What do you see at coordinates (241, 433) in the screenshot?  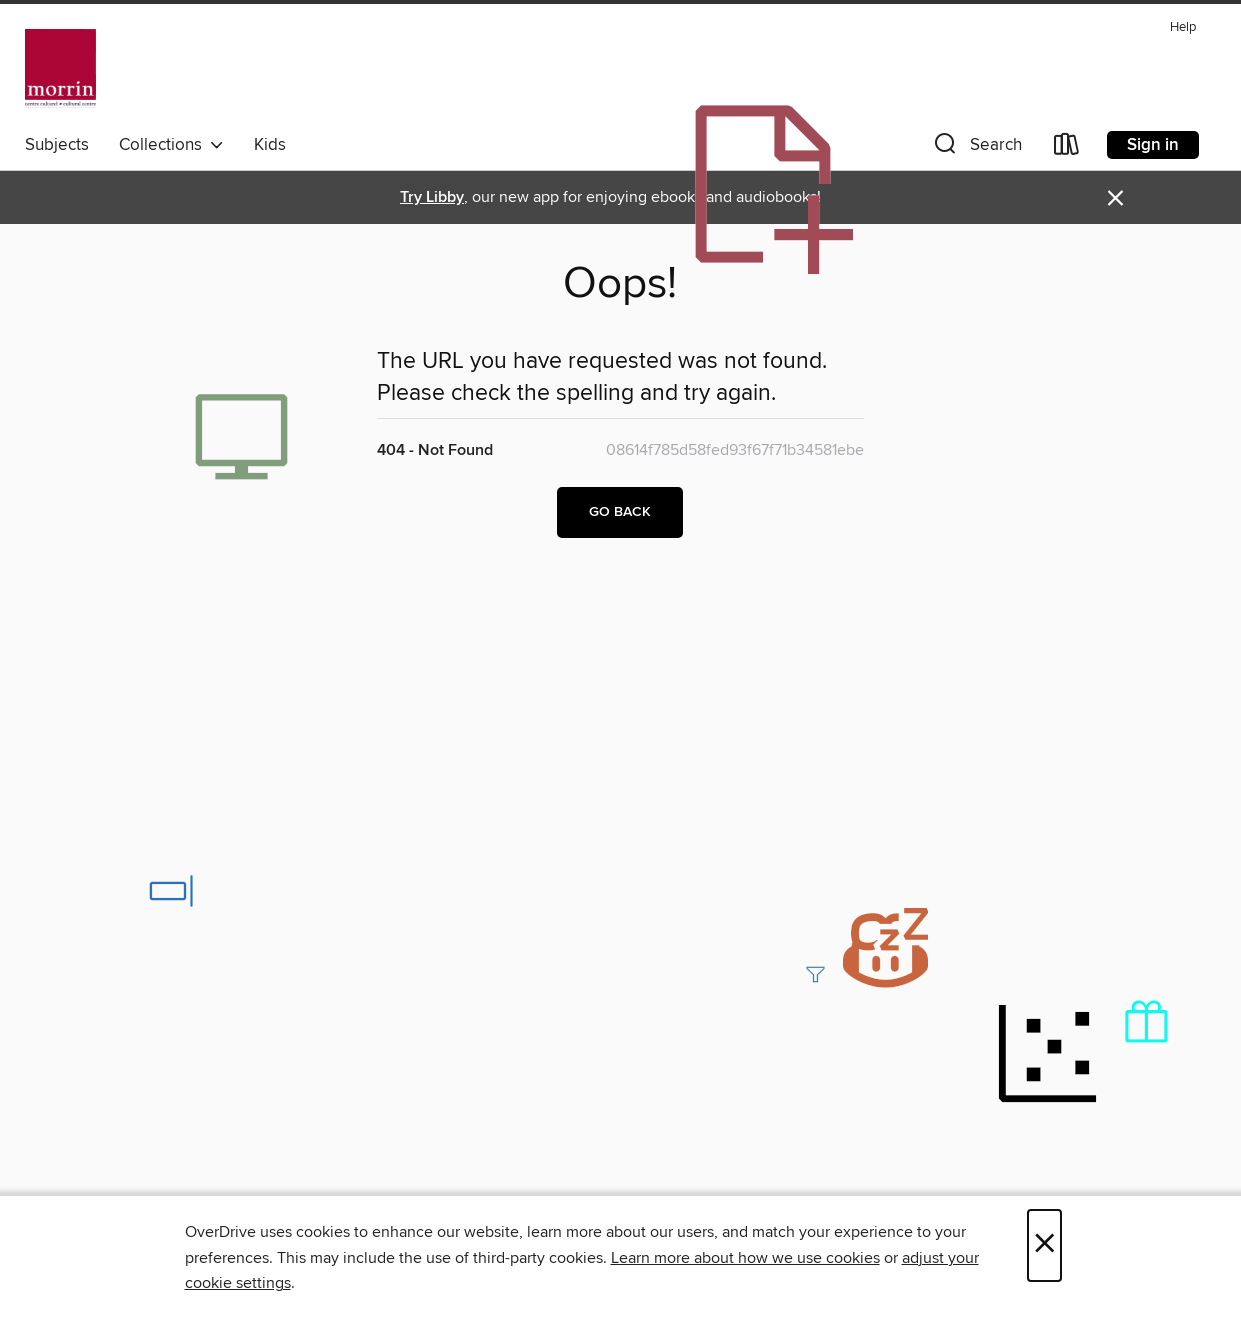 I see `access virtual machine settings` at bounding box center [241, 433].